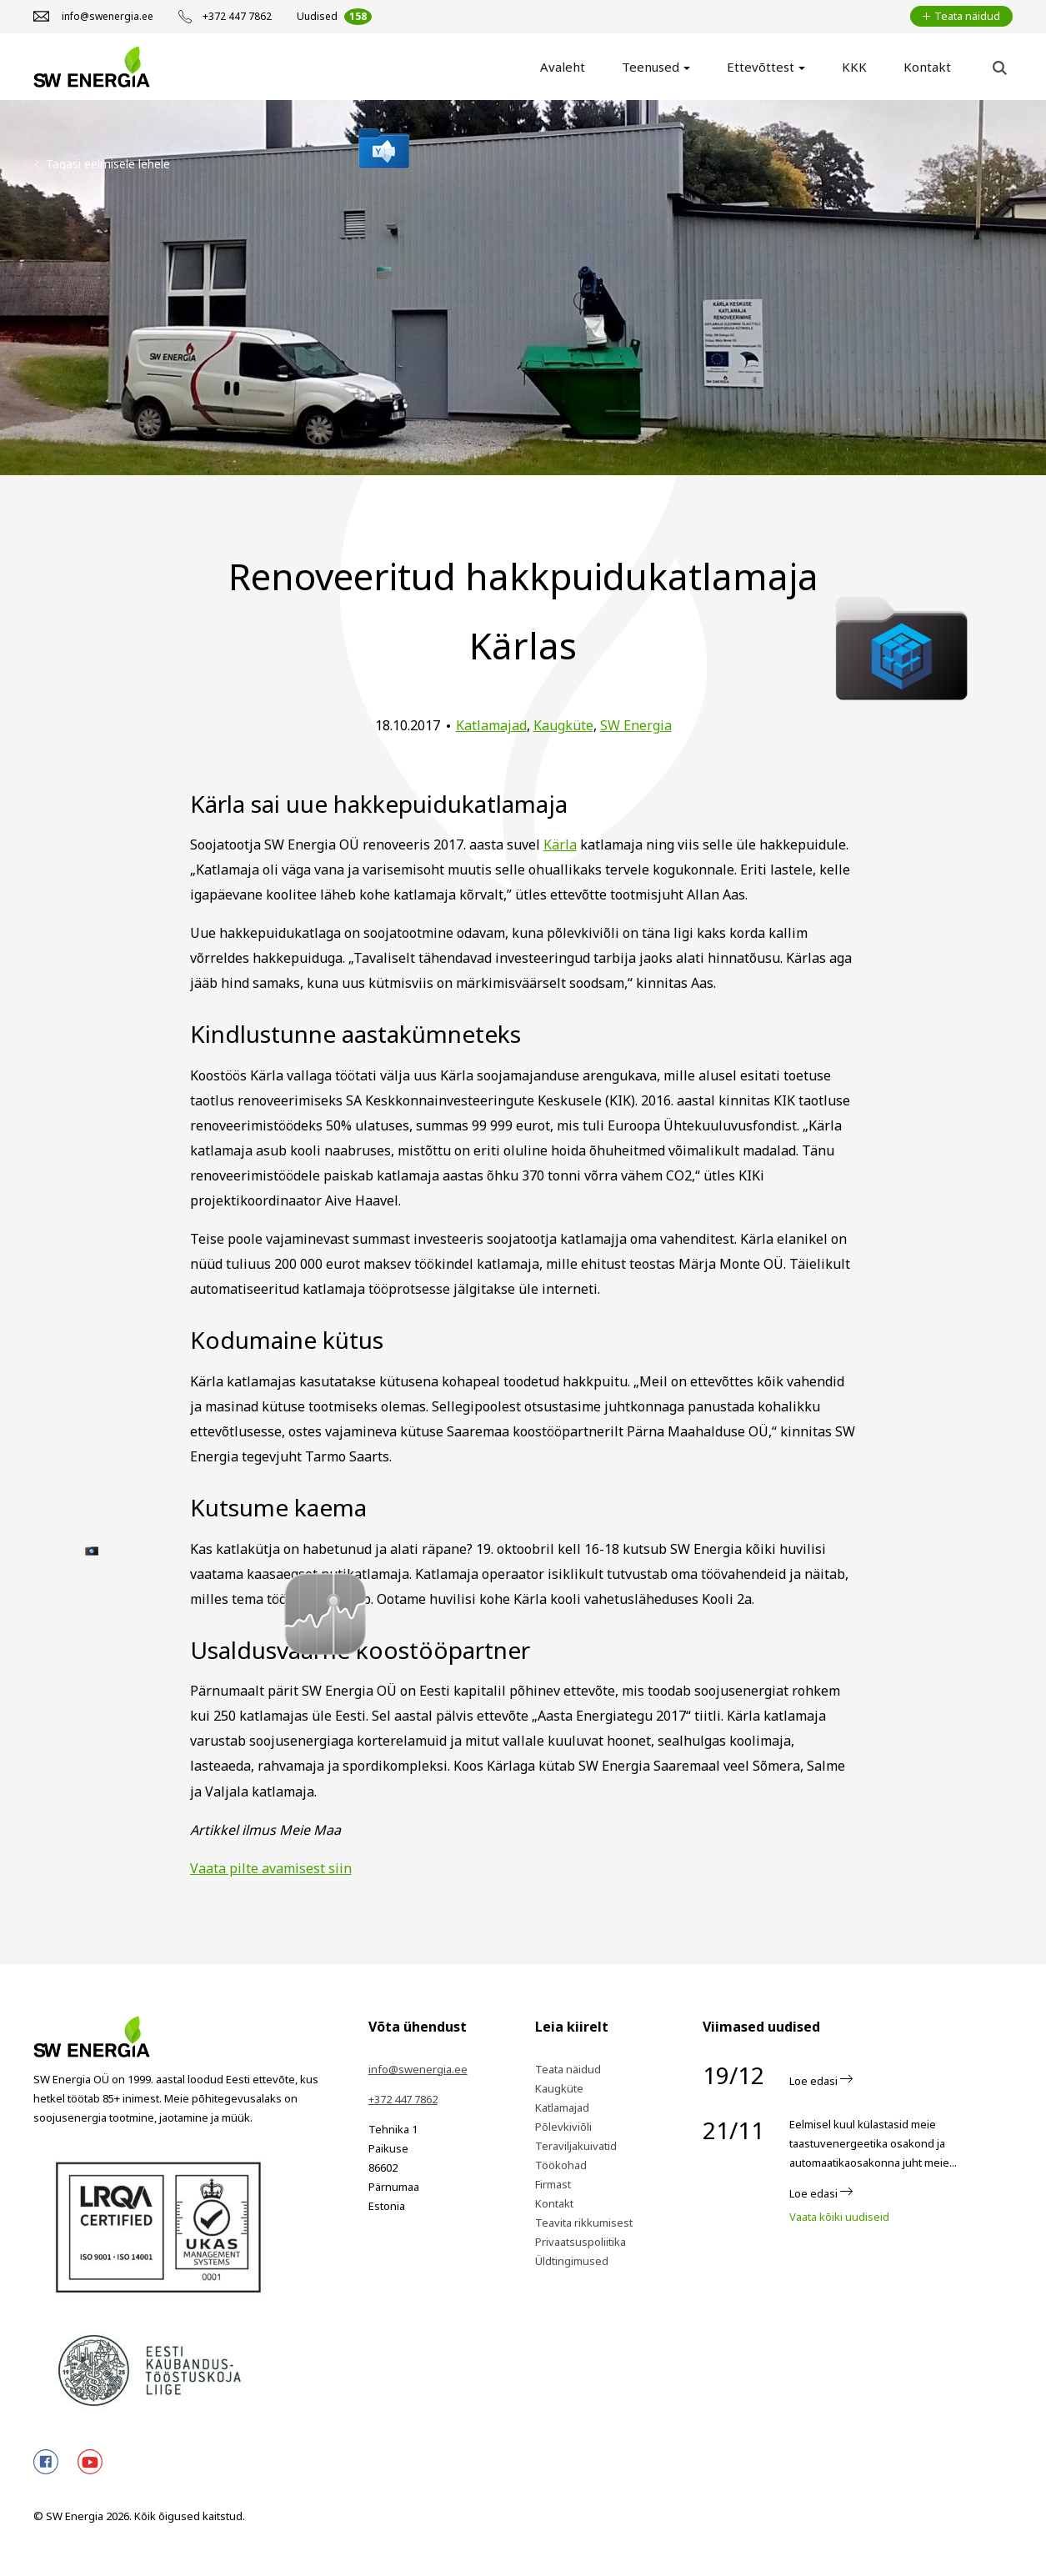  I want to click on view contents of an open folder, so click(384, 273).